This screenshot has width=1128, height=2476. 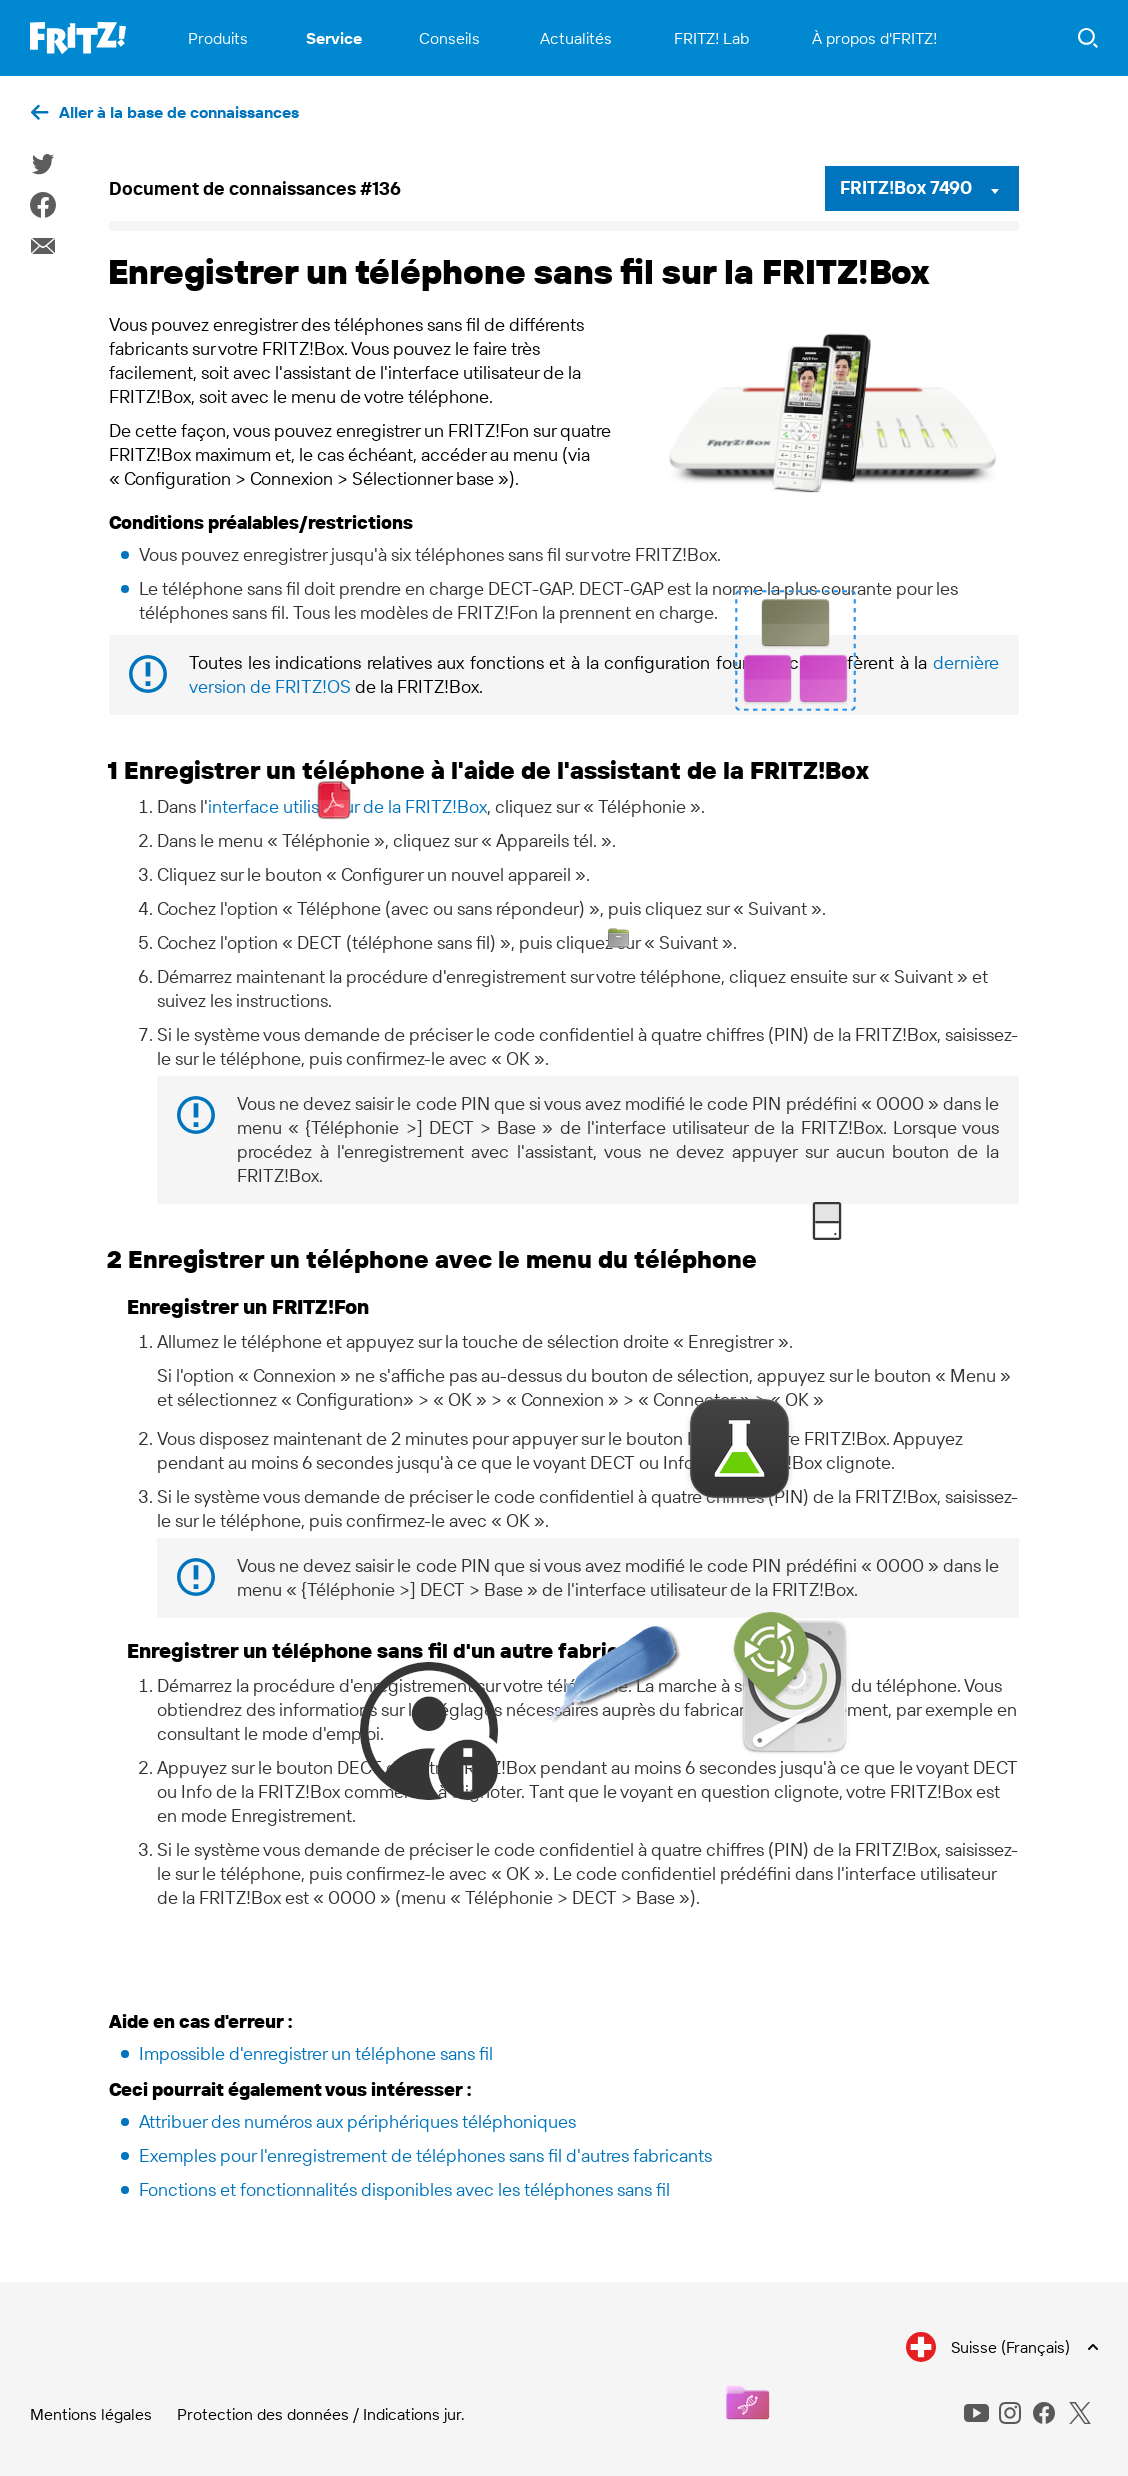 I want to click on launch the Tk GUI toolkit framework, so click(x=615, y=1672).